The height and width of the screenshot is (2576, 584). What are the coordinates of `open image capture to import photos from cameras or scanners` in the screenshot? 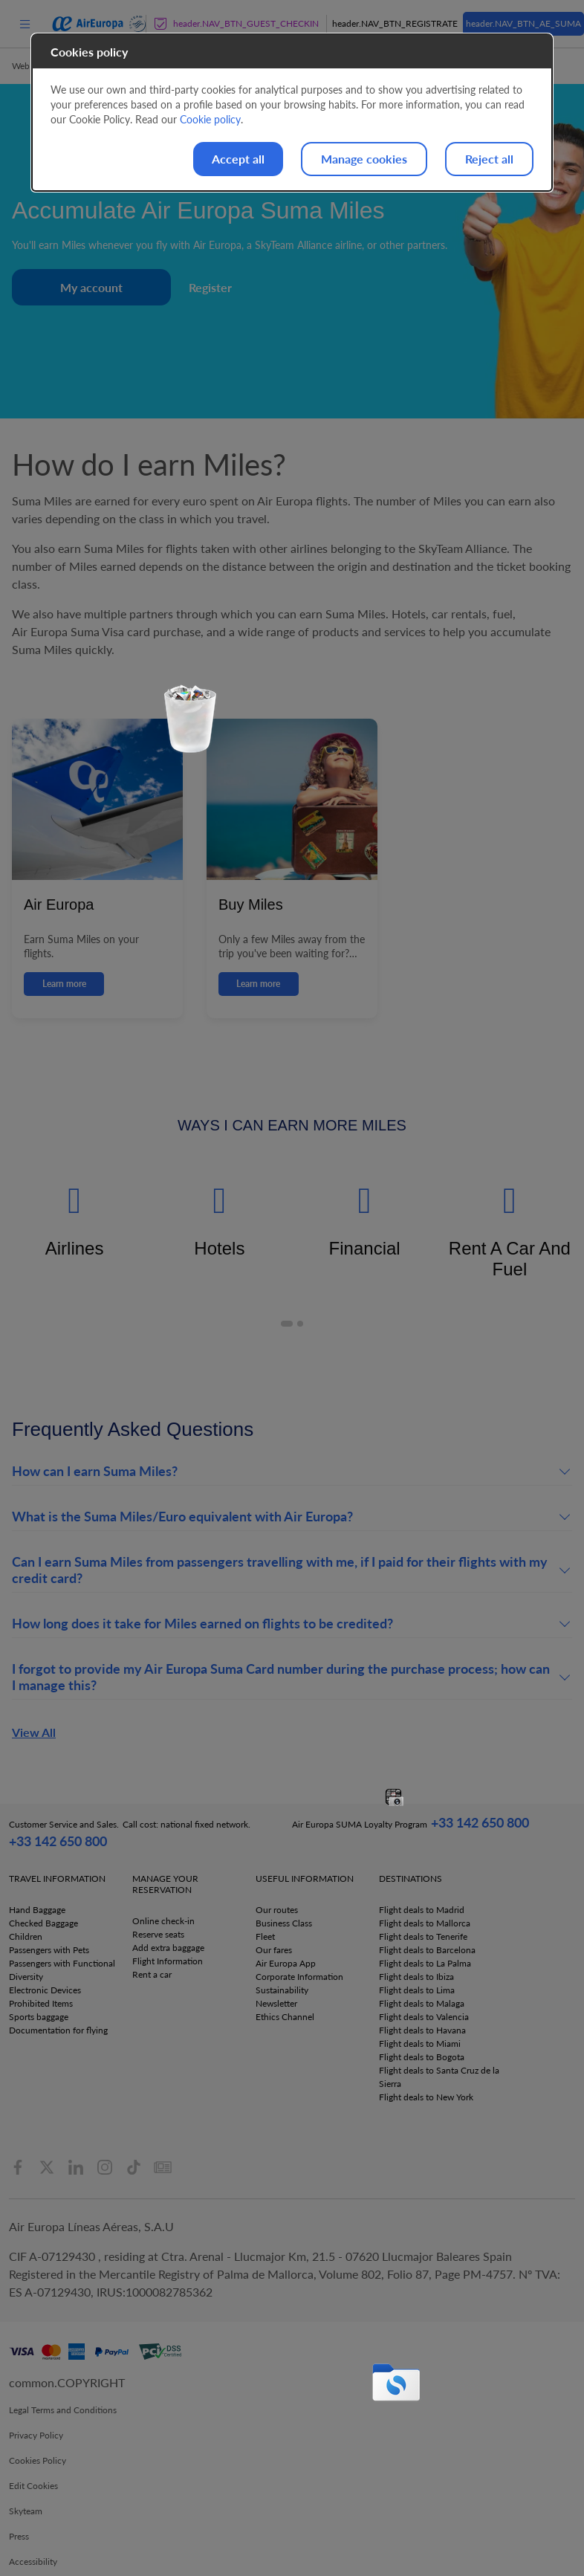 It's located at (393, 1796).